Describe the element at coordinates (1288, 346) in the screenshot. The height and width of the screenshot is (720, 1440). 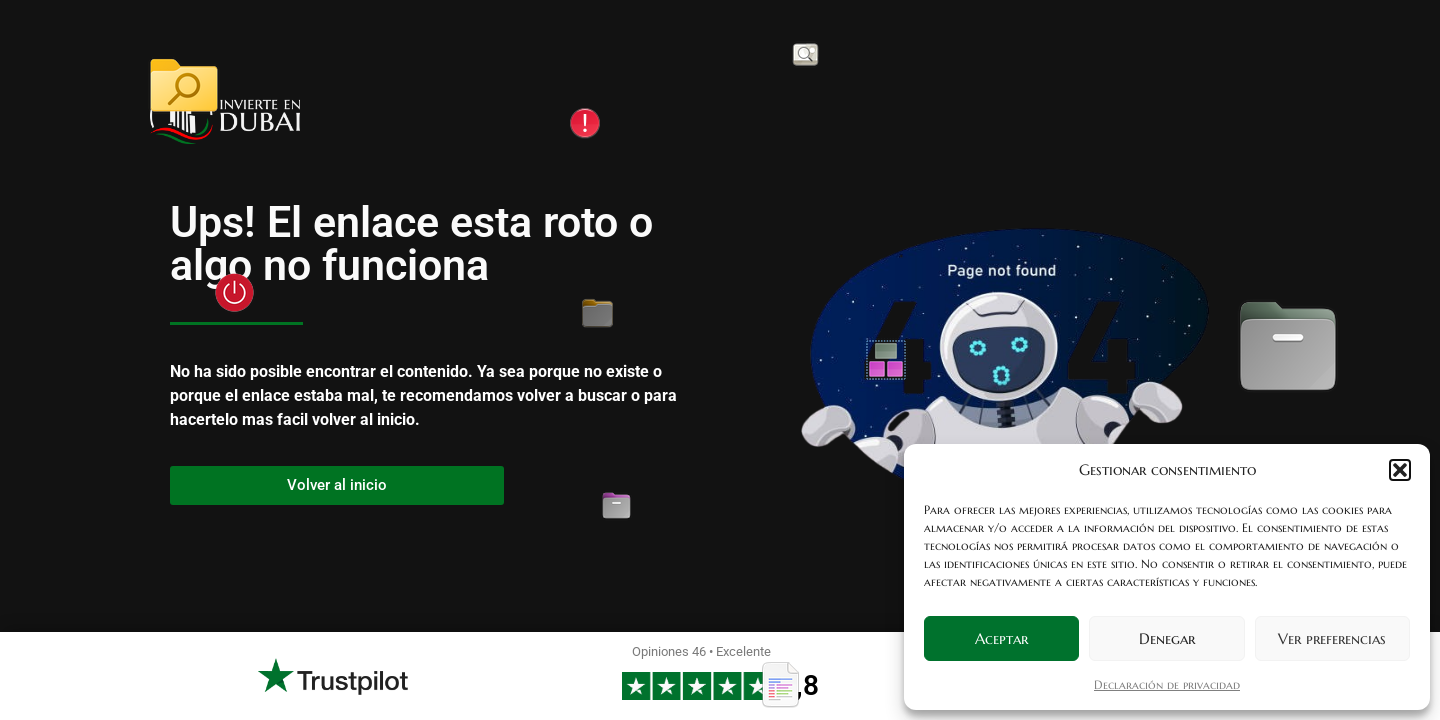
I see `open the file manager application` at that location.